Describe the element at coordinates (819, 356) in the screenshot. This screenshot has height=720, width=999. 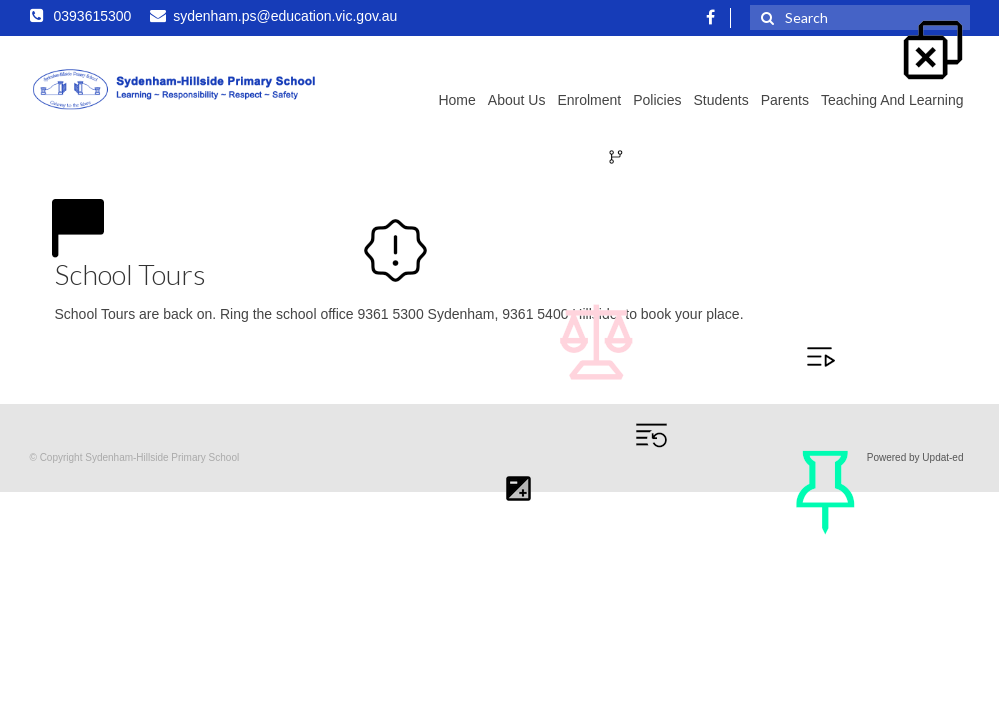
I see `view playback queue` at that location.